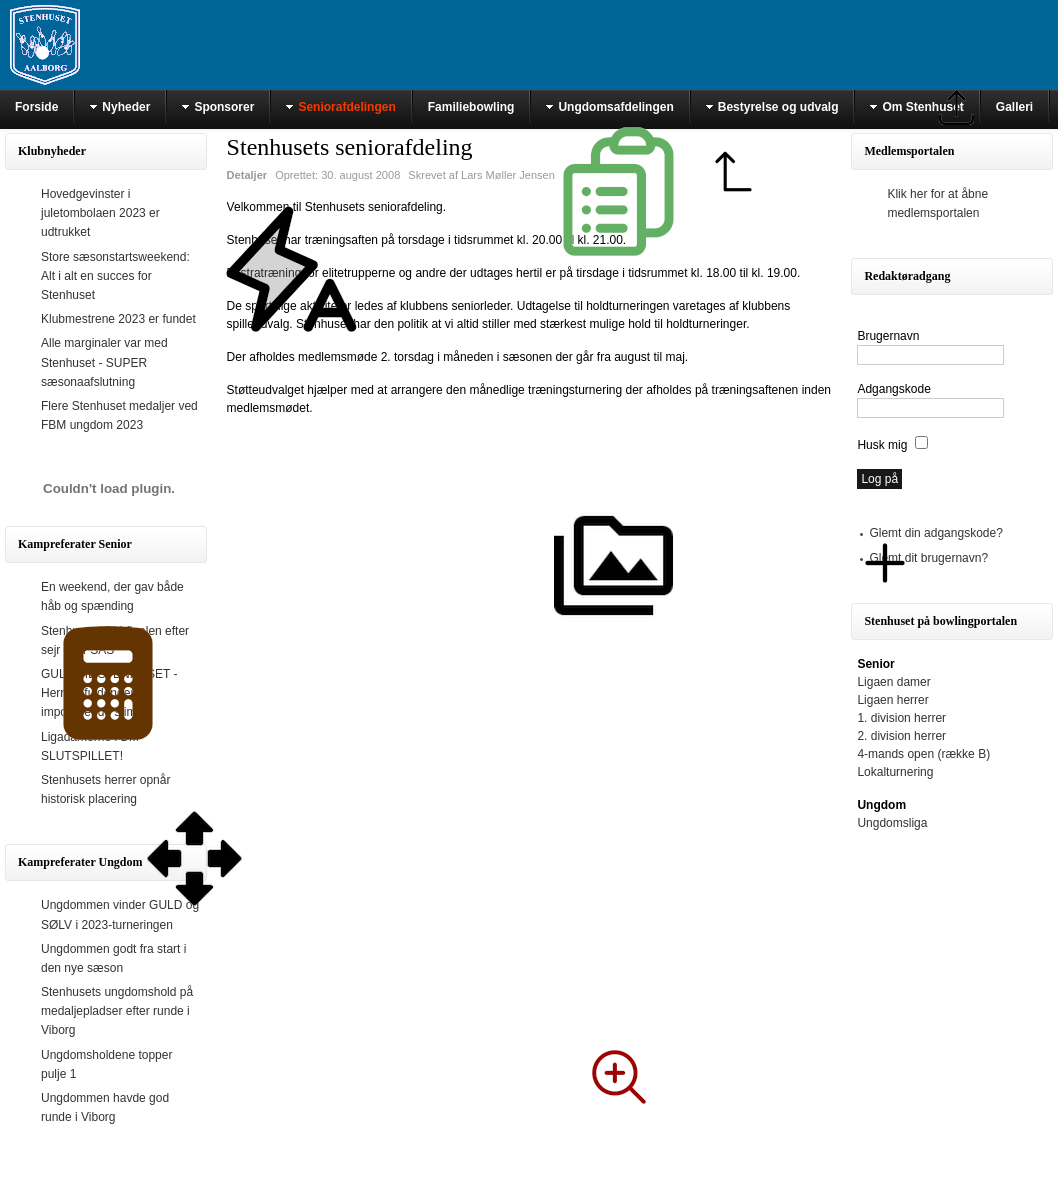 This screenshot has width=1058, height=1199. I want to click on open the calculator app, so click(108, 683).